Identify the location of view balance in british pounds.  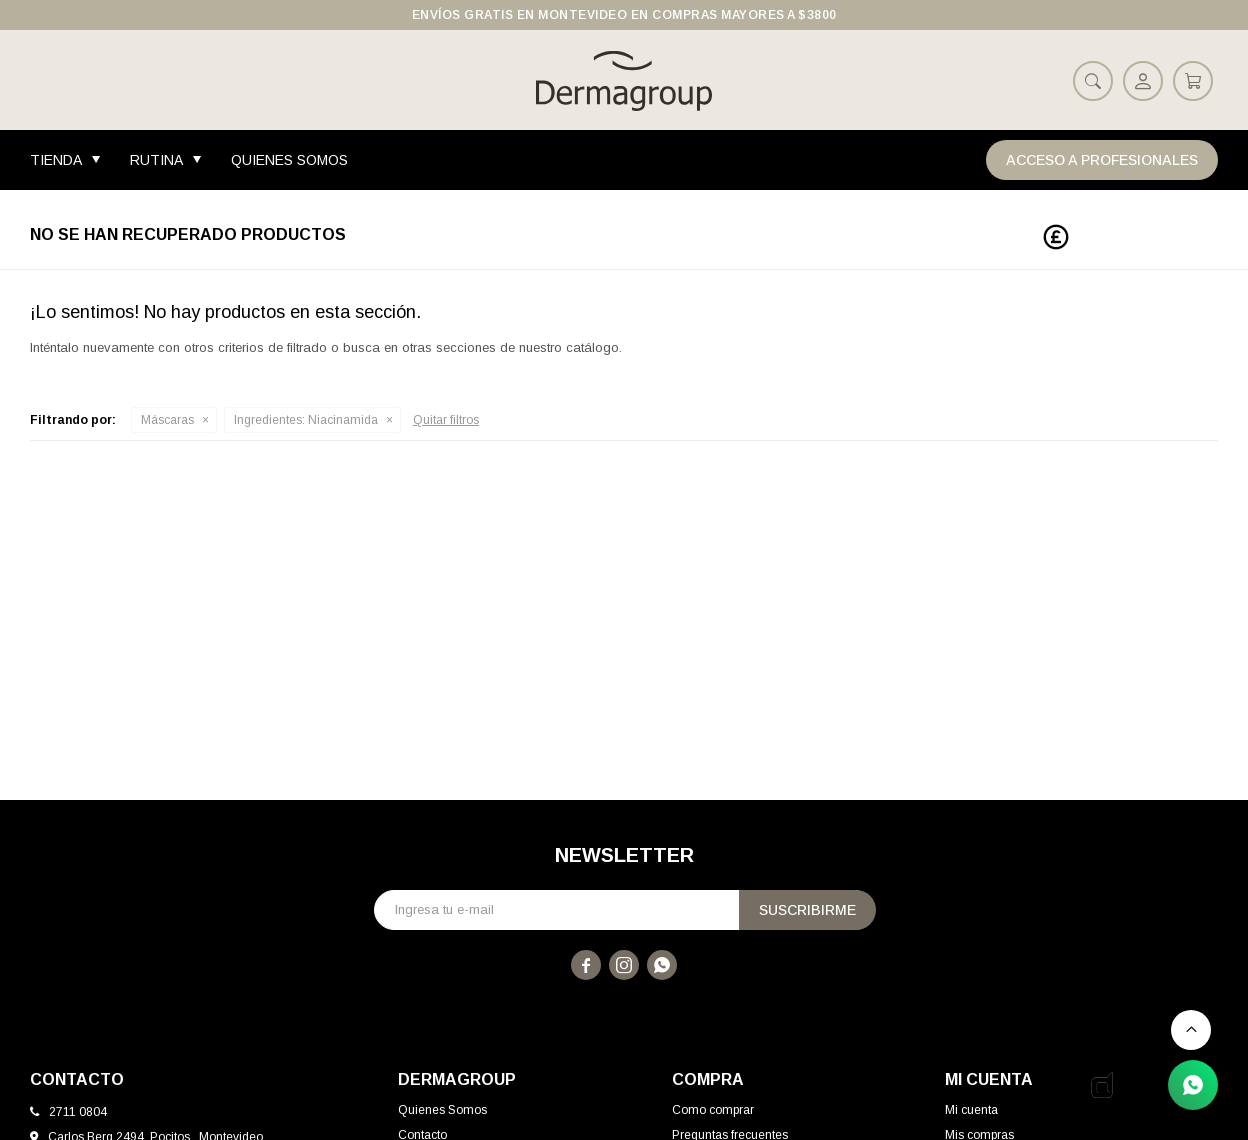
(1056, 237).